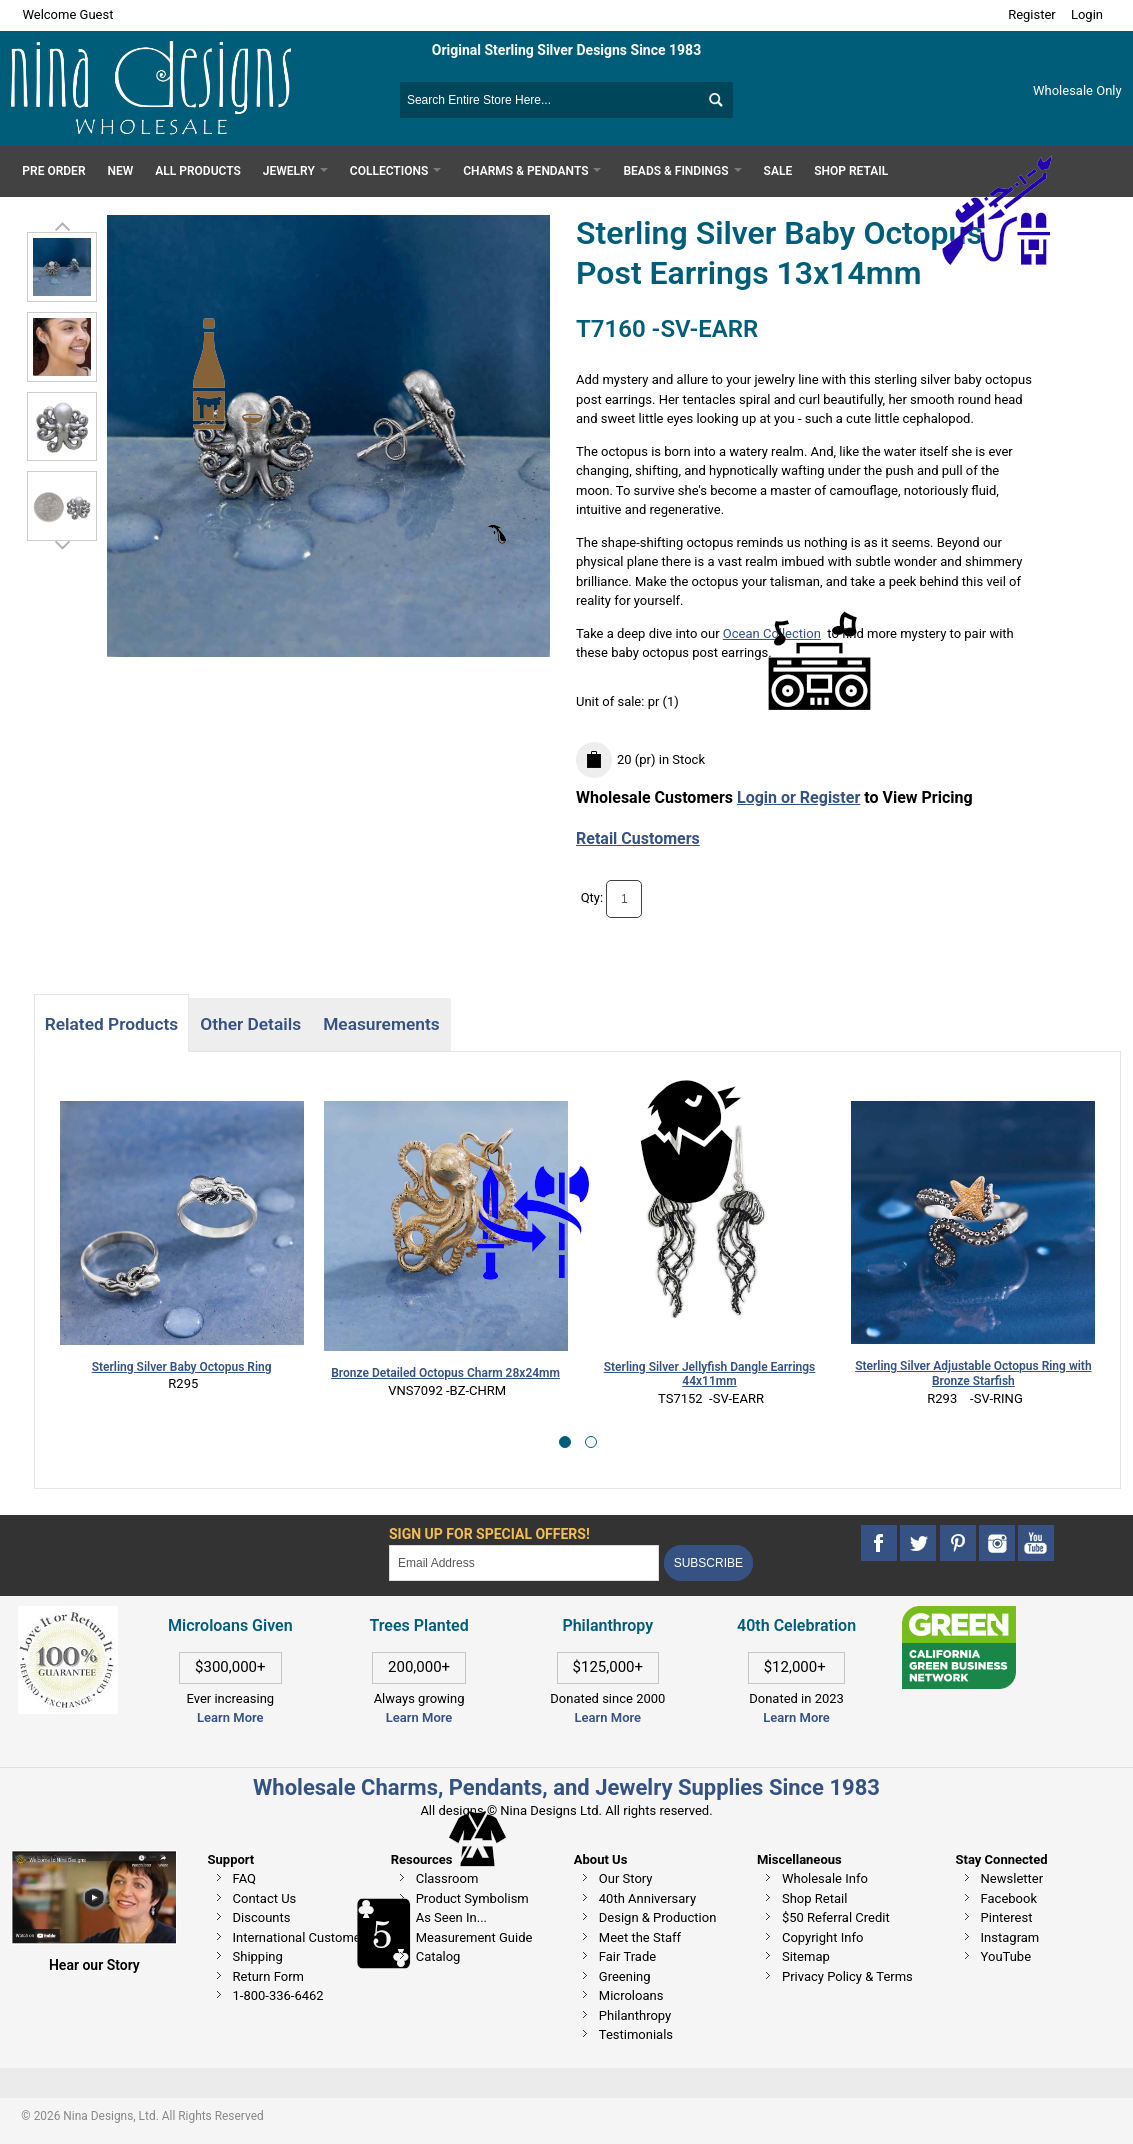 The image size is (1133, 2144). I want to click on select flamethrower weapon, so click(997, 210).